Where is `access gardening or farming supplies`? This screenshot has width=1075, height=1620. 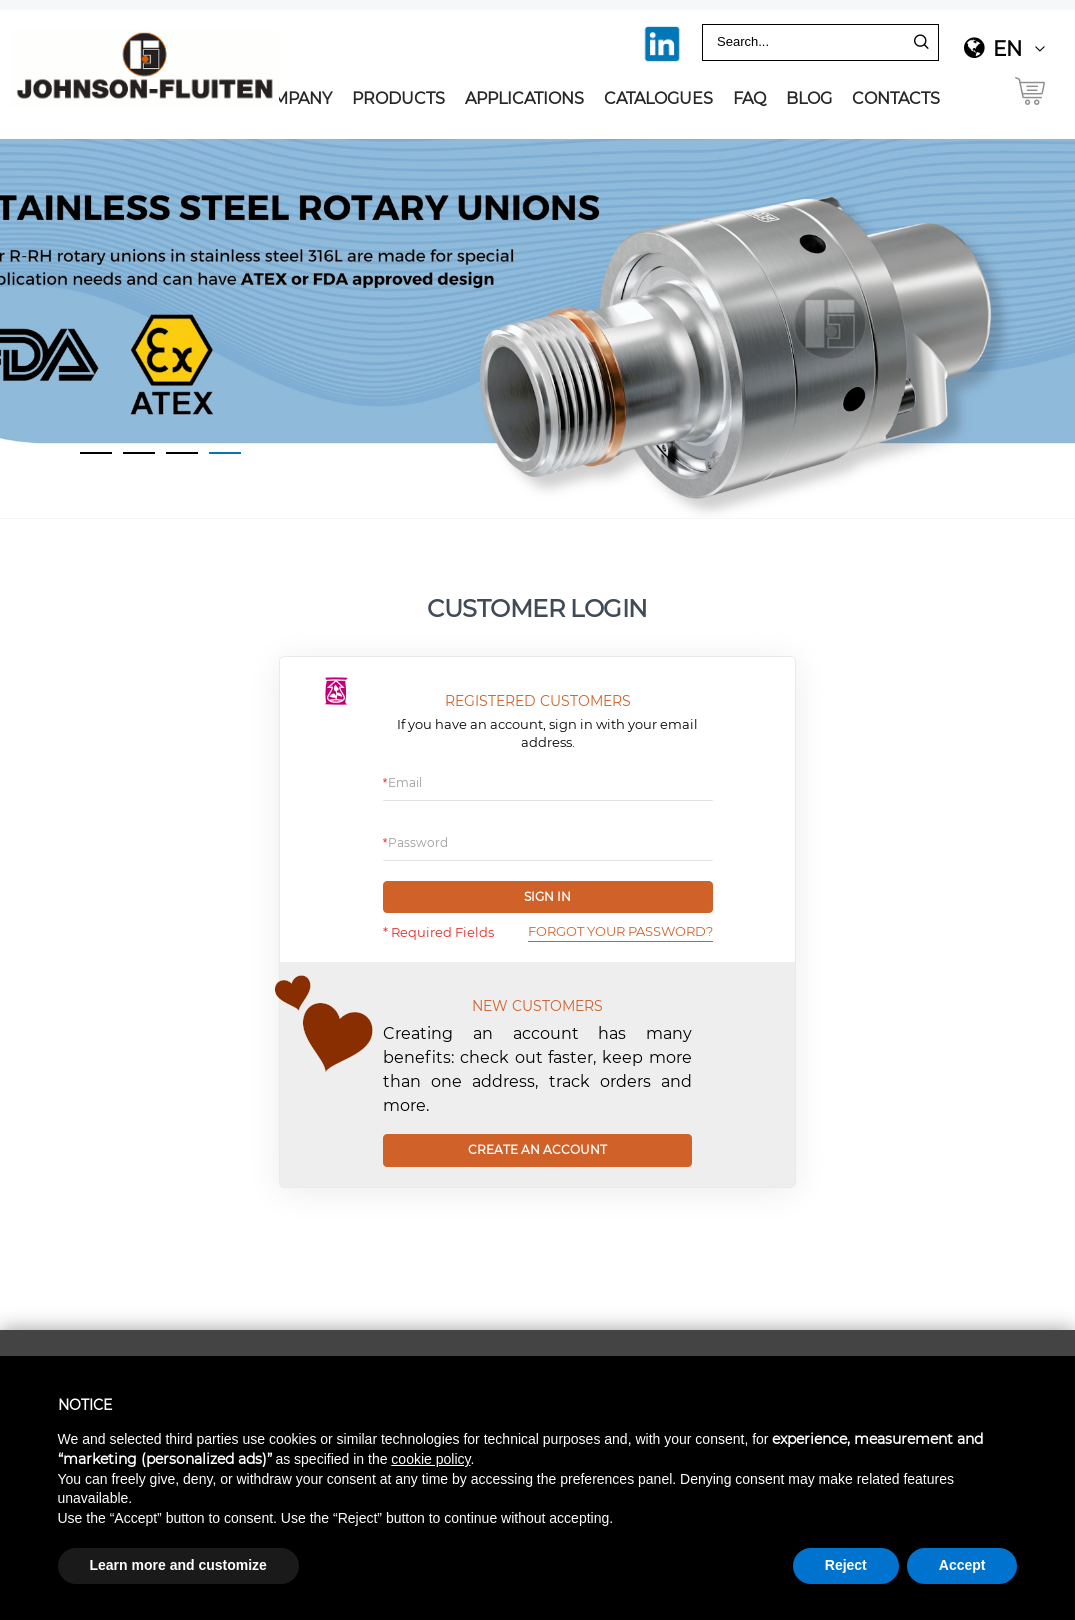
access gardening or farming supplies is located at coordinates (336, 691).